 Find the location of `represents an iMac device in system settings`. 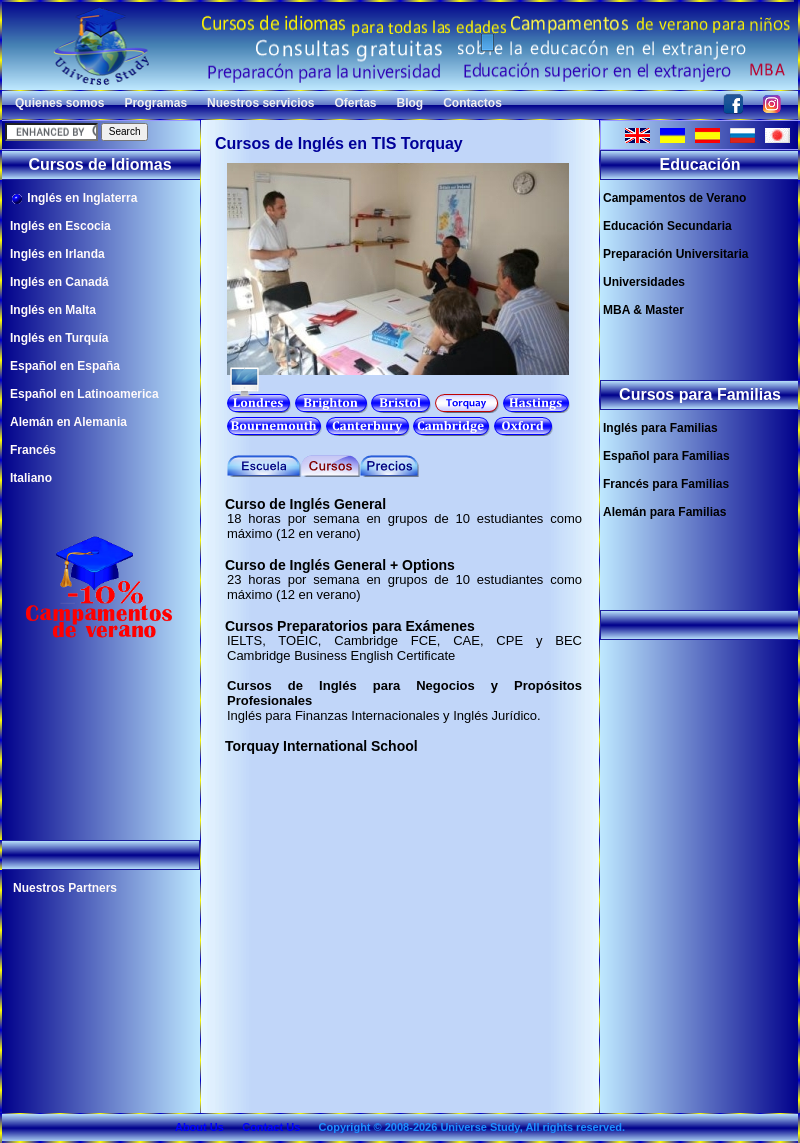

represents an iMac device in system settings is located at coordinates (244, 379).